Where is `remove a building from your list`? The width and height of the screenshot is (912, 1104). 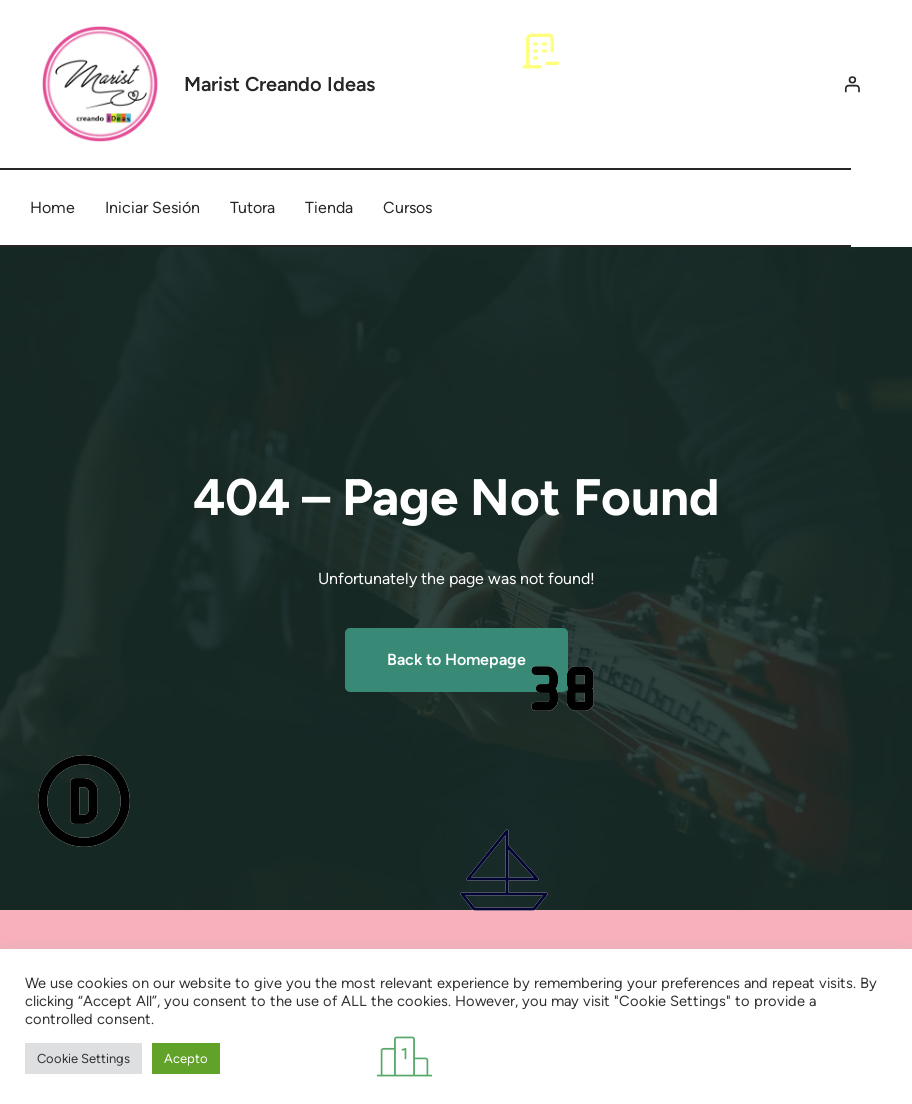
remove a building from your list is located at coordinates (540, 51).